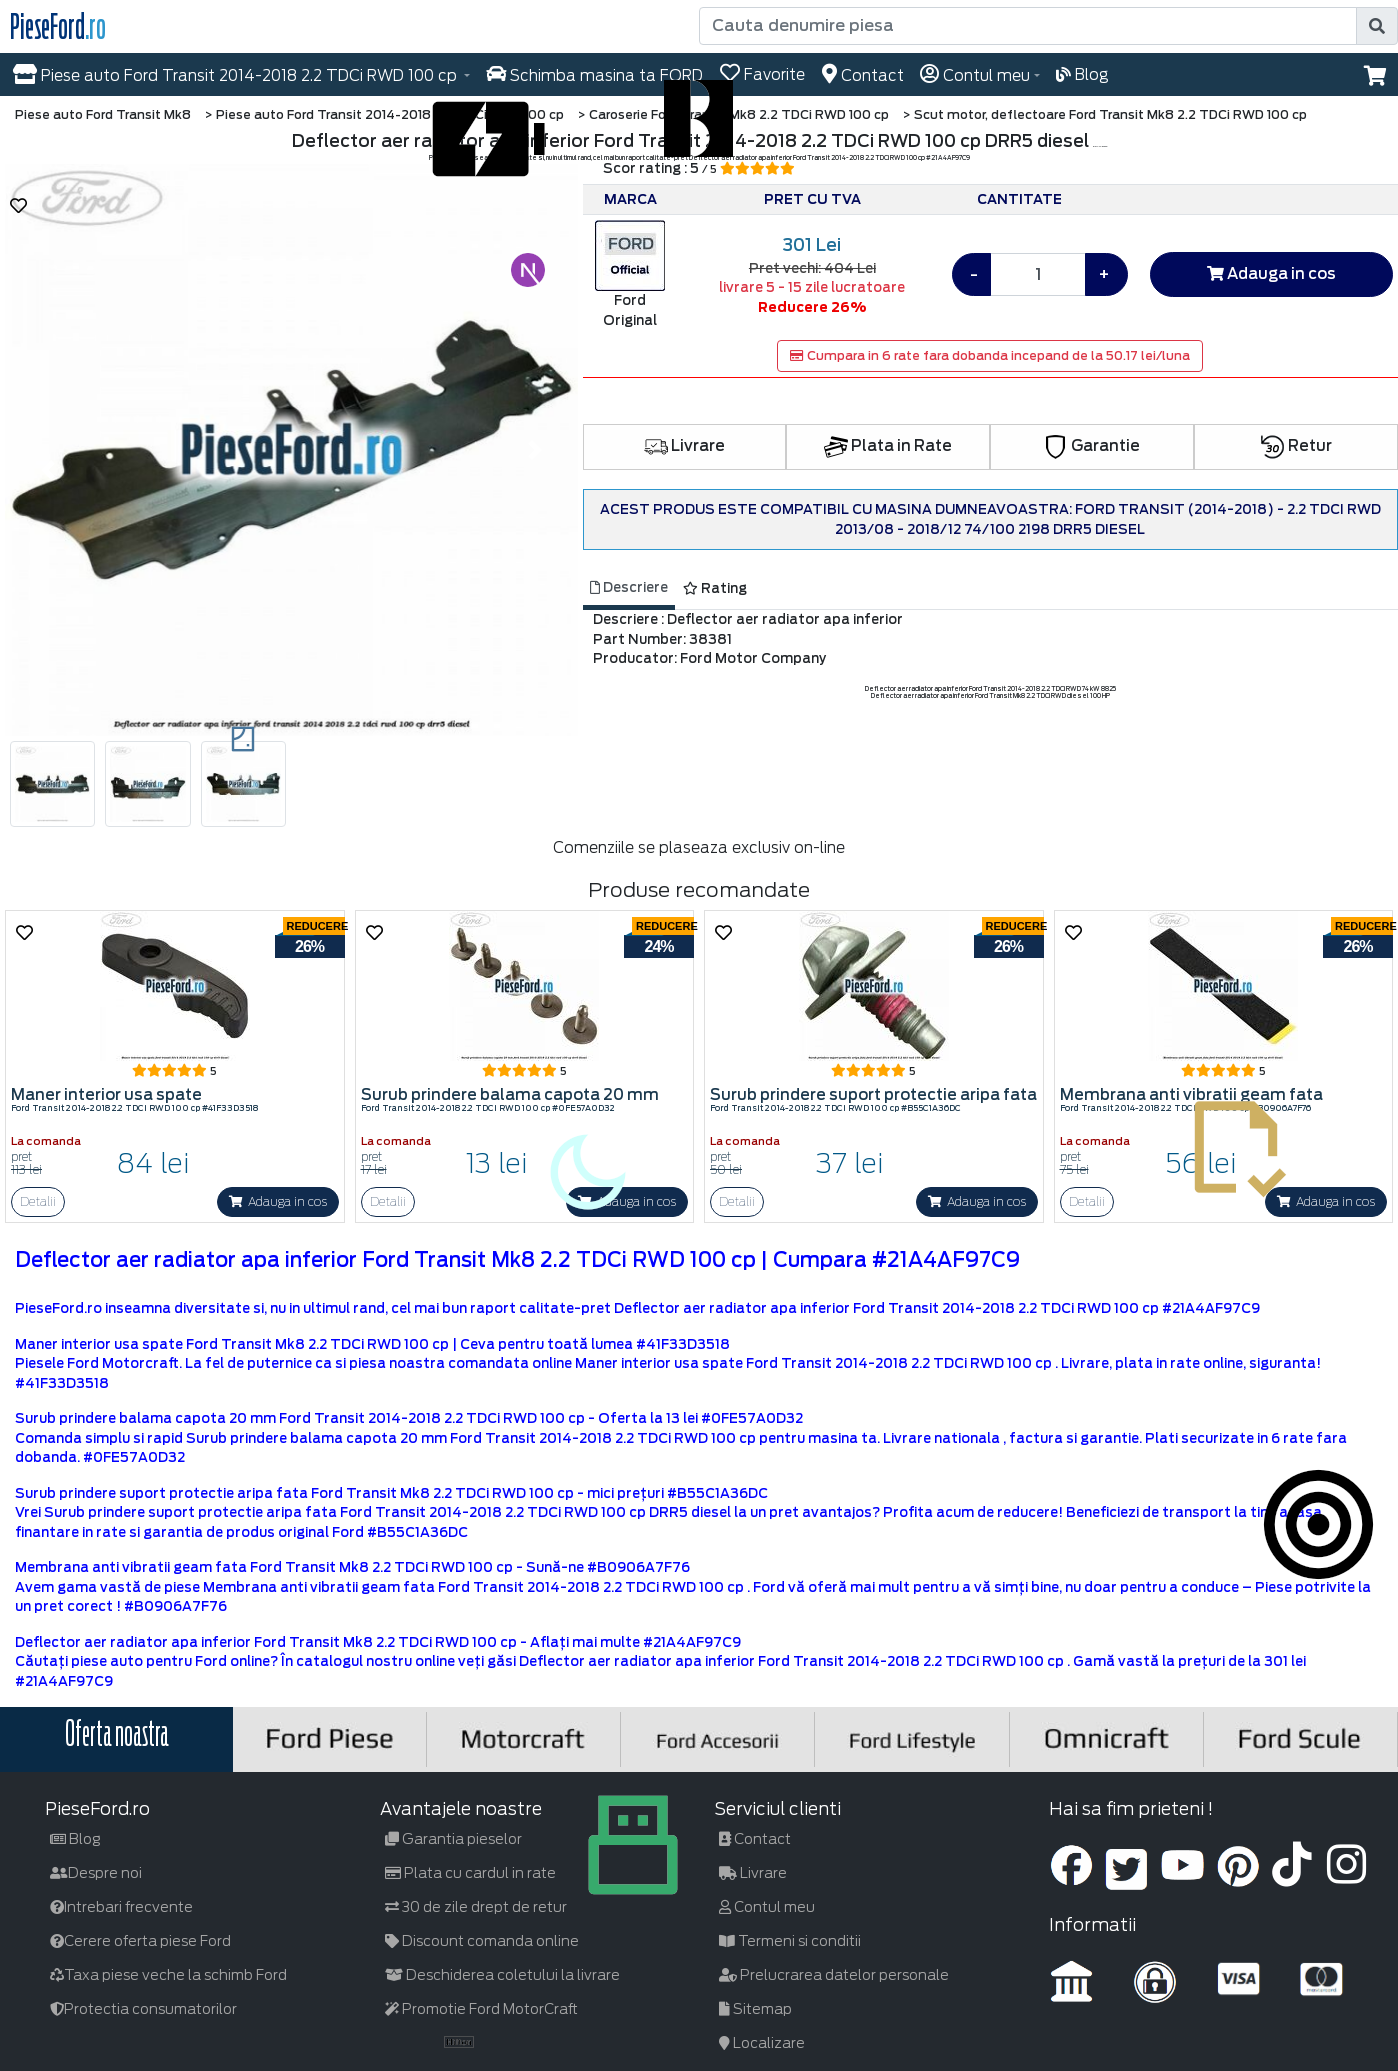 This screenshot has width=1398, height=2071. What do you see at coordinates (243, 739) in the screenshot?
I see `access local storage or hard drive` at bounding box center [243, 739].